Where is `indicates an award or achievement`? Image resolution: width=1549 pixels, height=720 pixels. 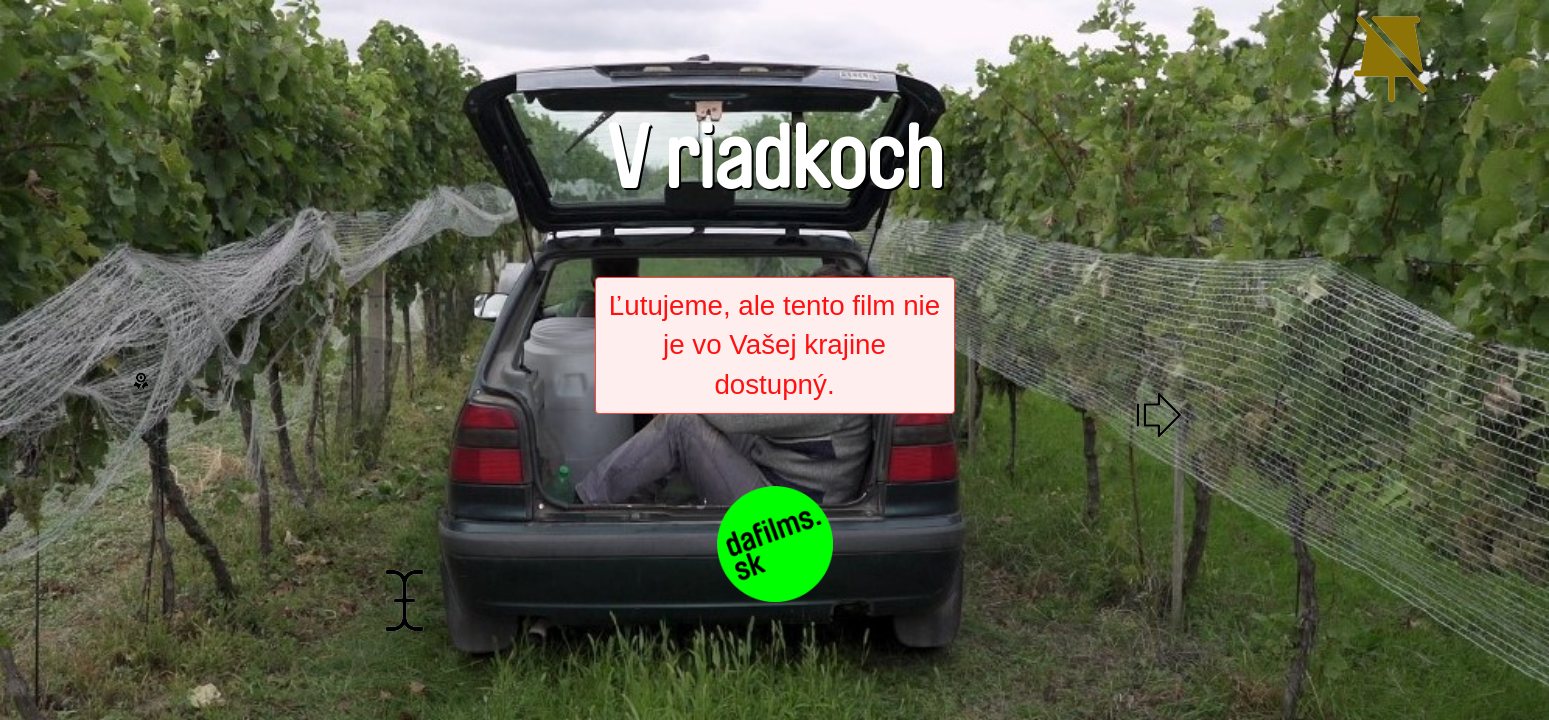 indicates an award or achievement is located at coordinates (141, 381).